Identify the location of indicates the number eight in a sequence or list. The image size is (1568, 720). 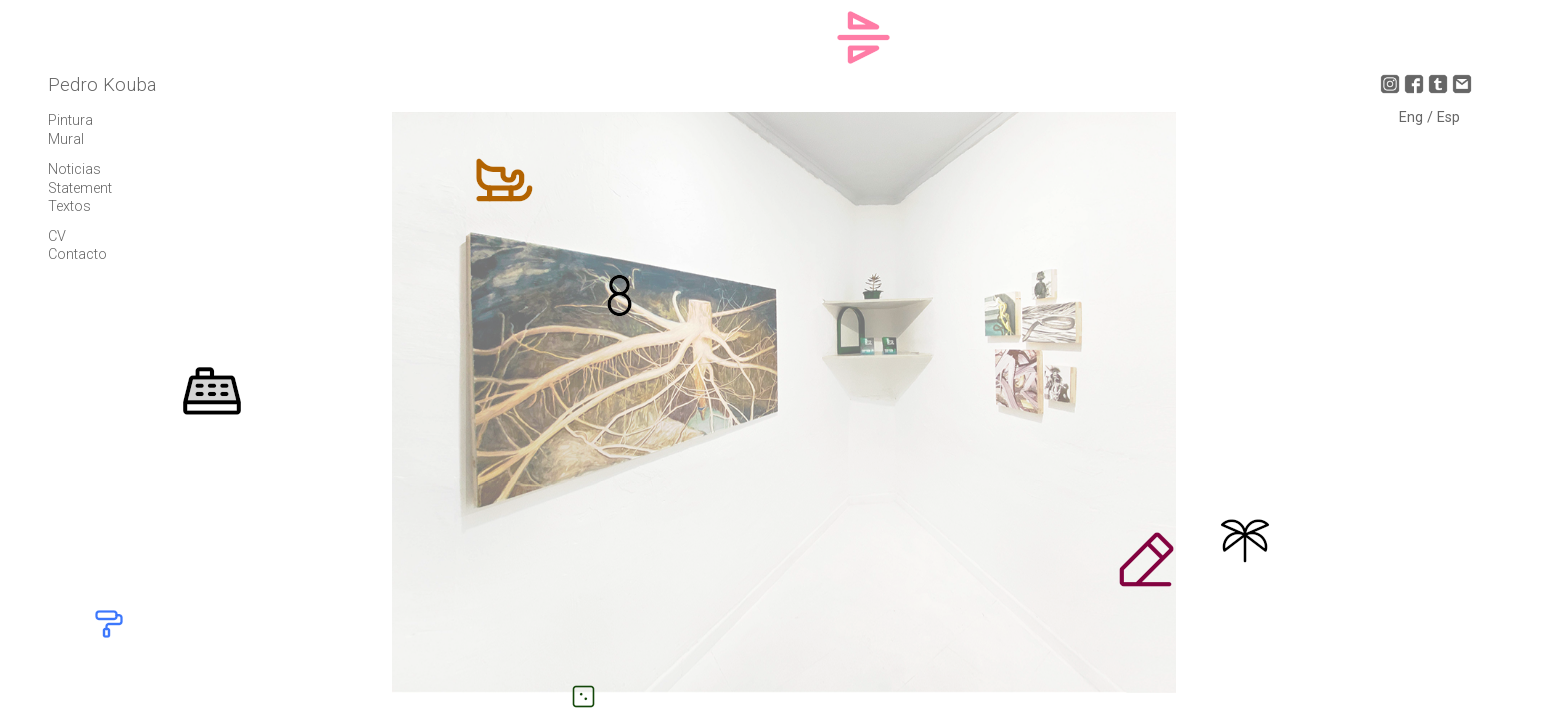
(619, 295).